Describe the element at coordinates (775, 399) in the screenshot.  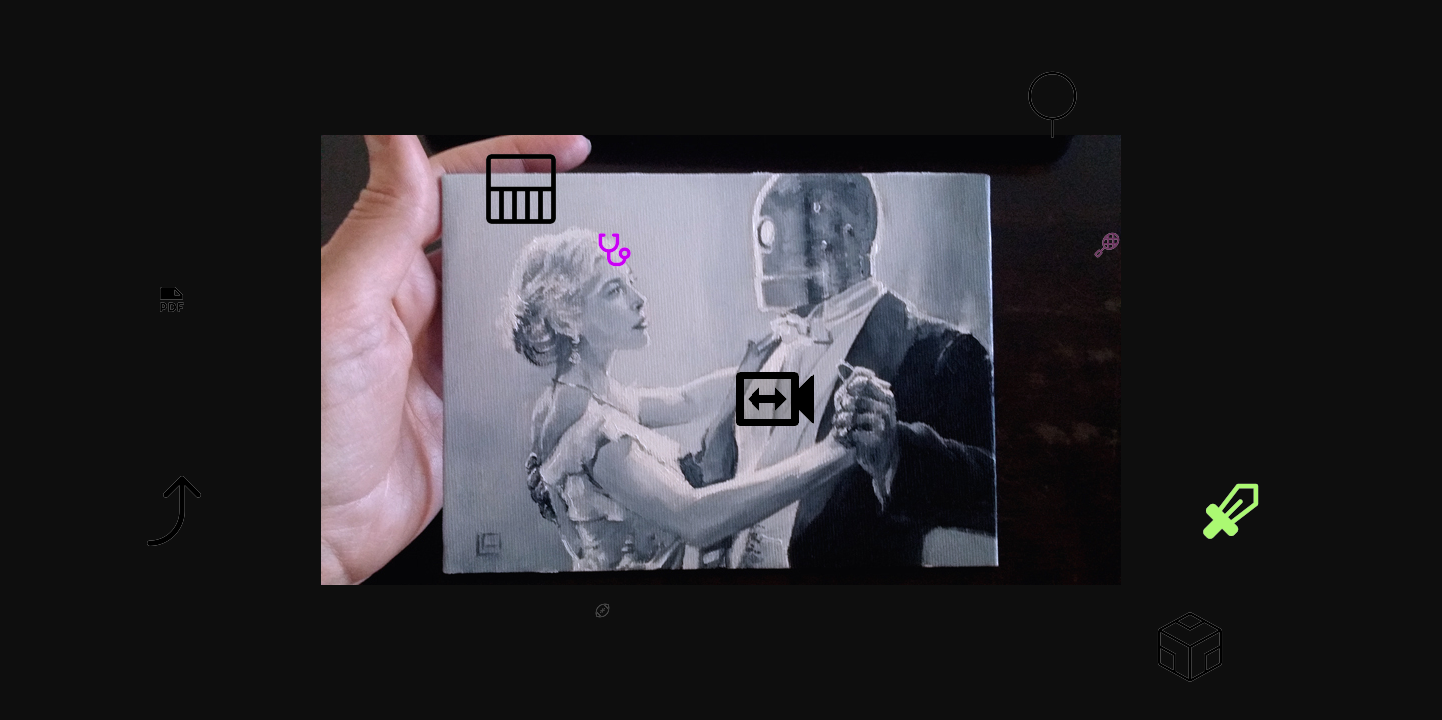
I see `switch between front and rear camera during video recording` at that location.